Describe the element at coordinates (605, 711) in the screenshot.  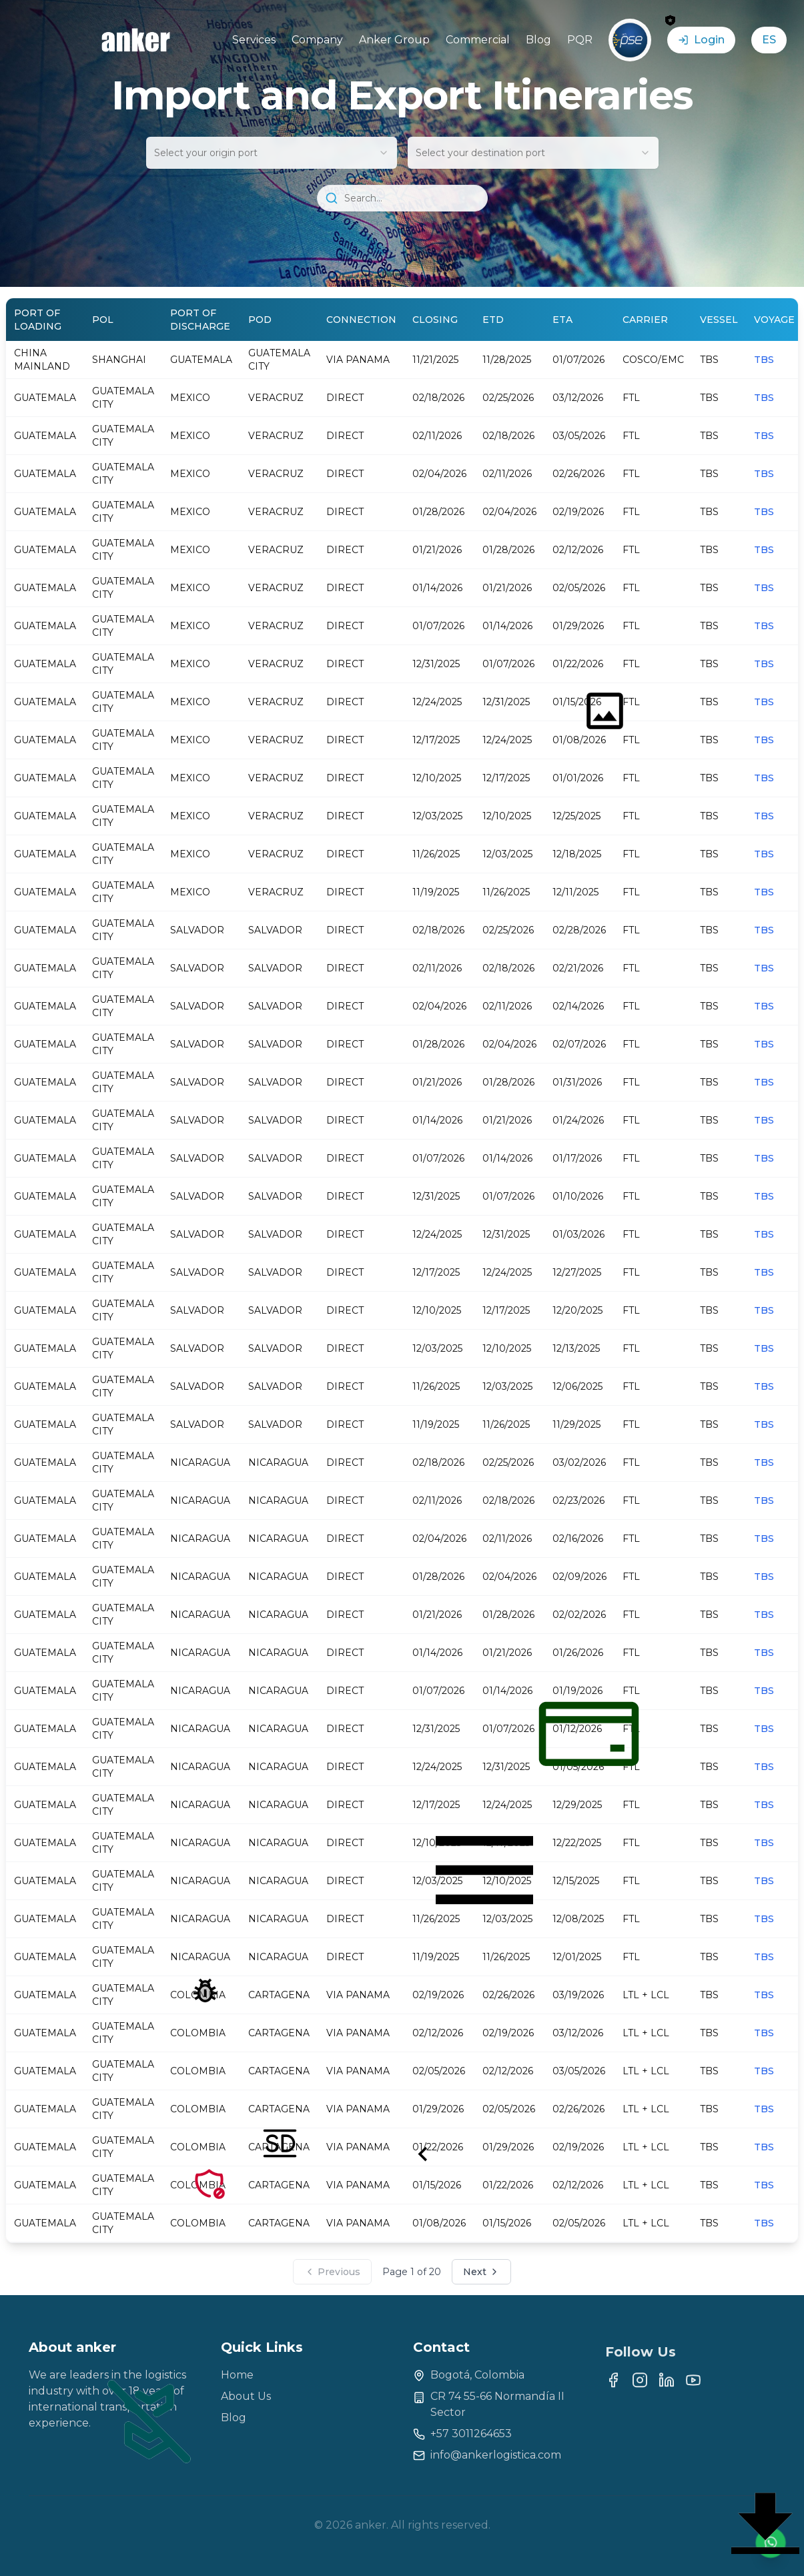
I see `insert an image into your document` at that location.